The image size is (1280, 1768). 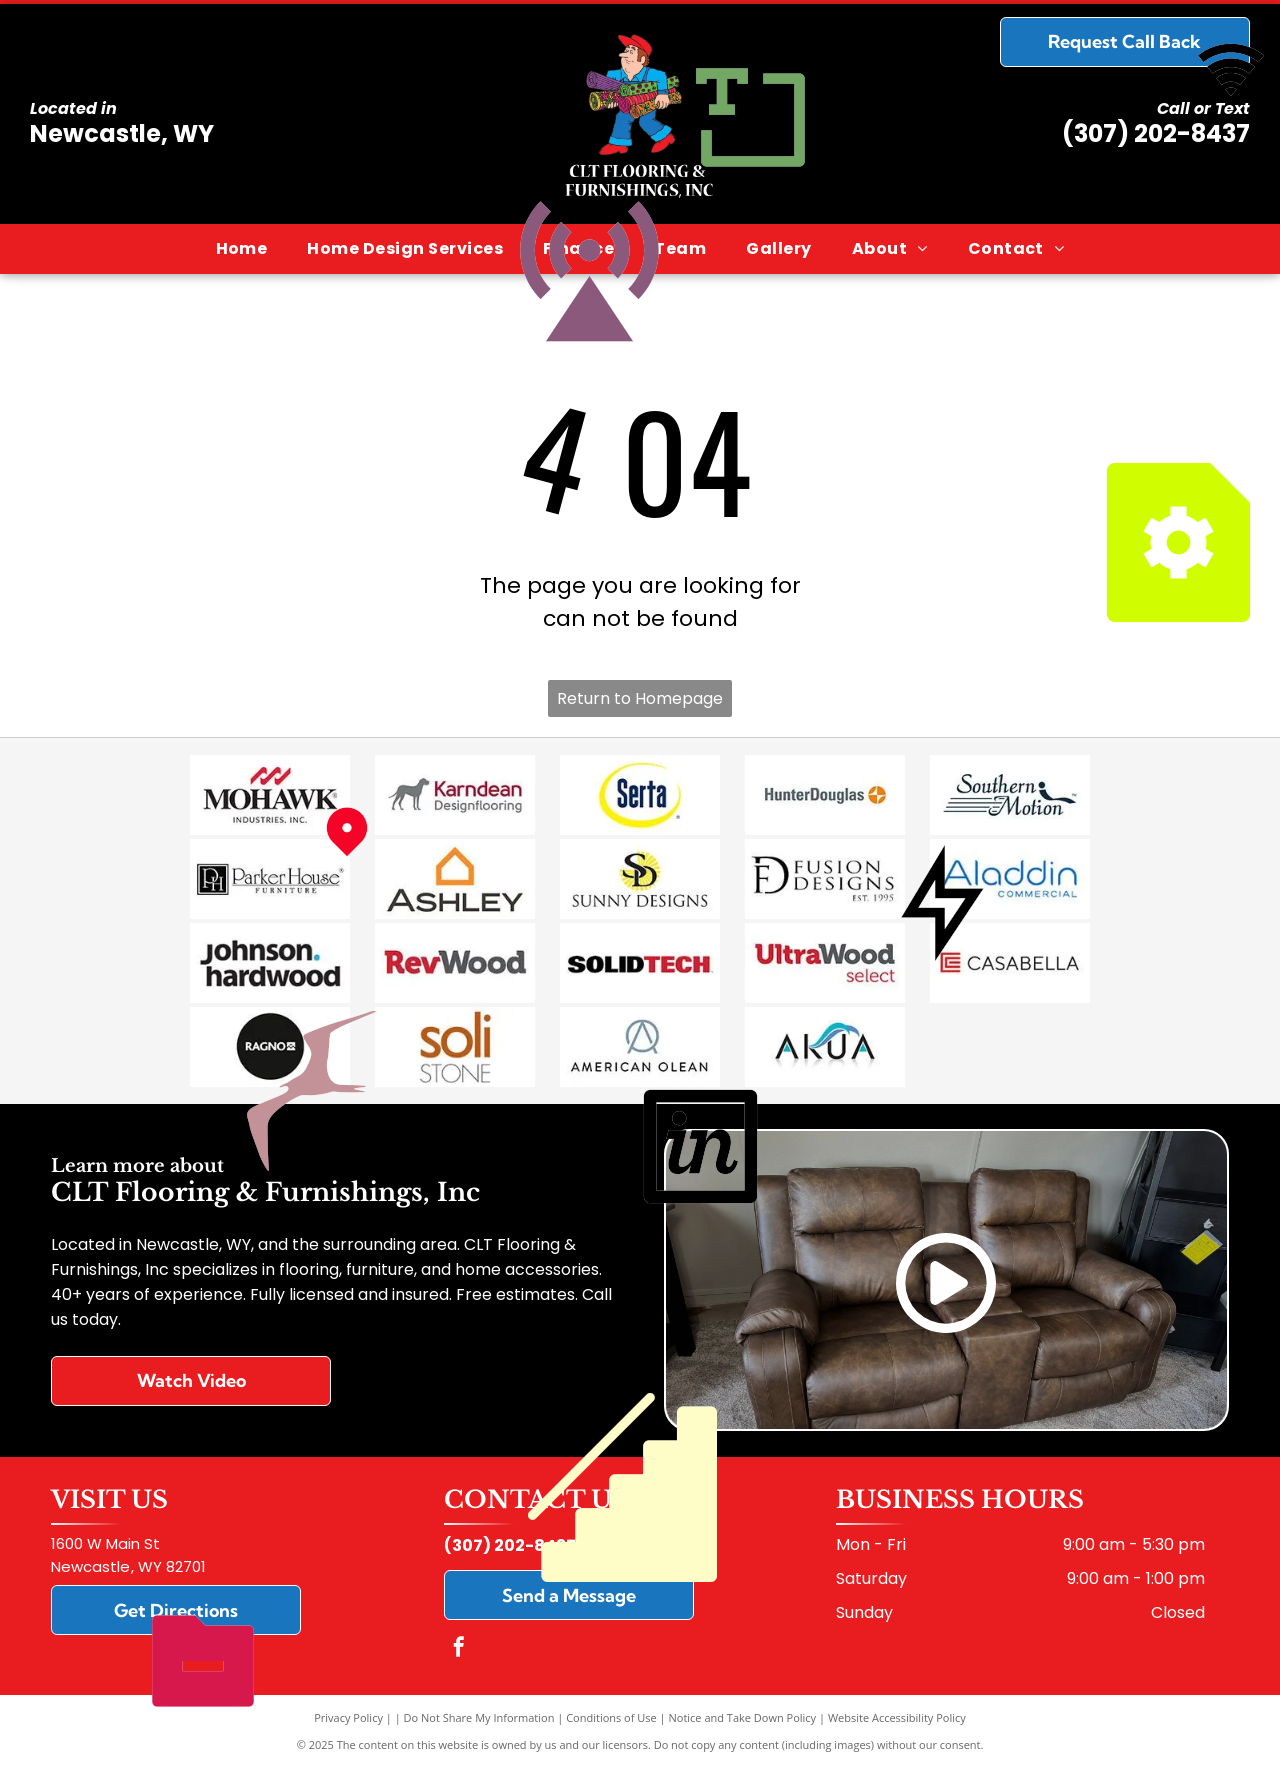 I want to click on insert a text block or text box, so click(x=753, y=120).